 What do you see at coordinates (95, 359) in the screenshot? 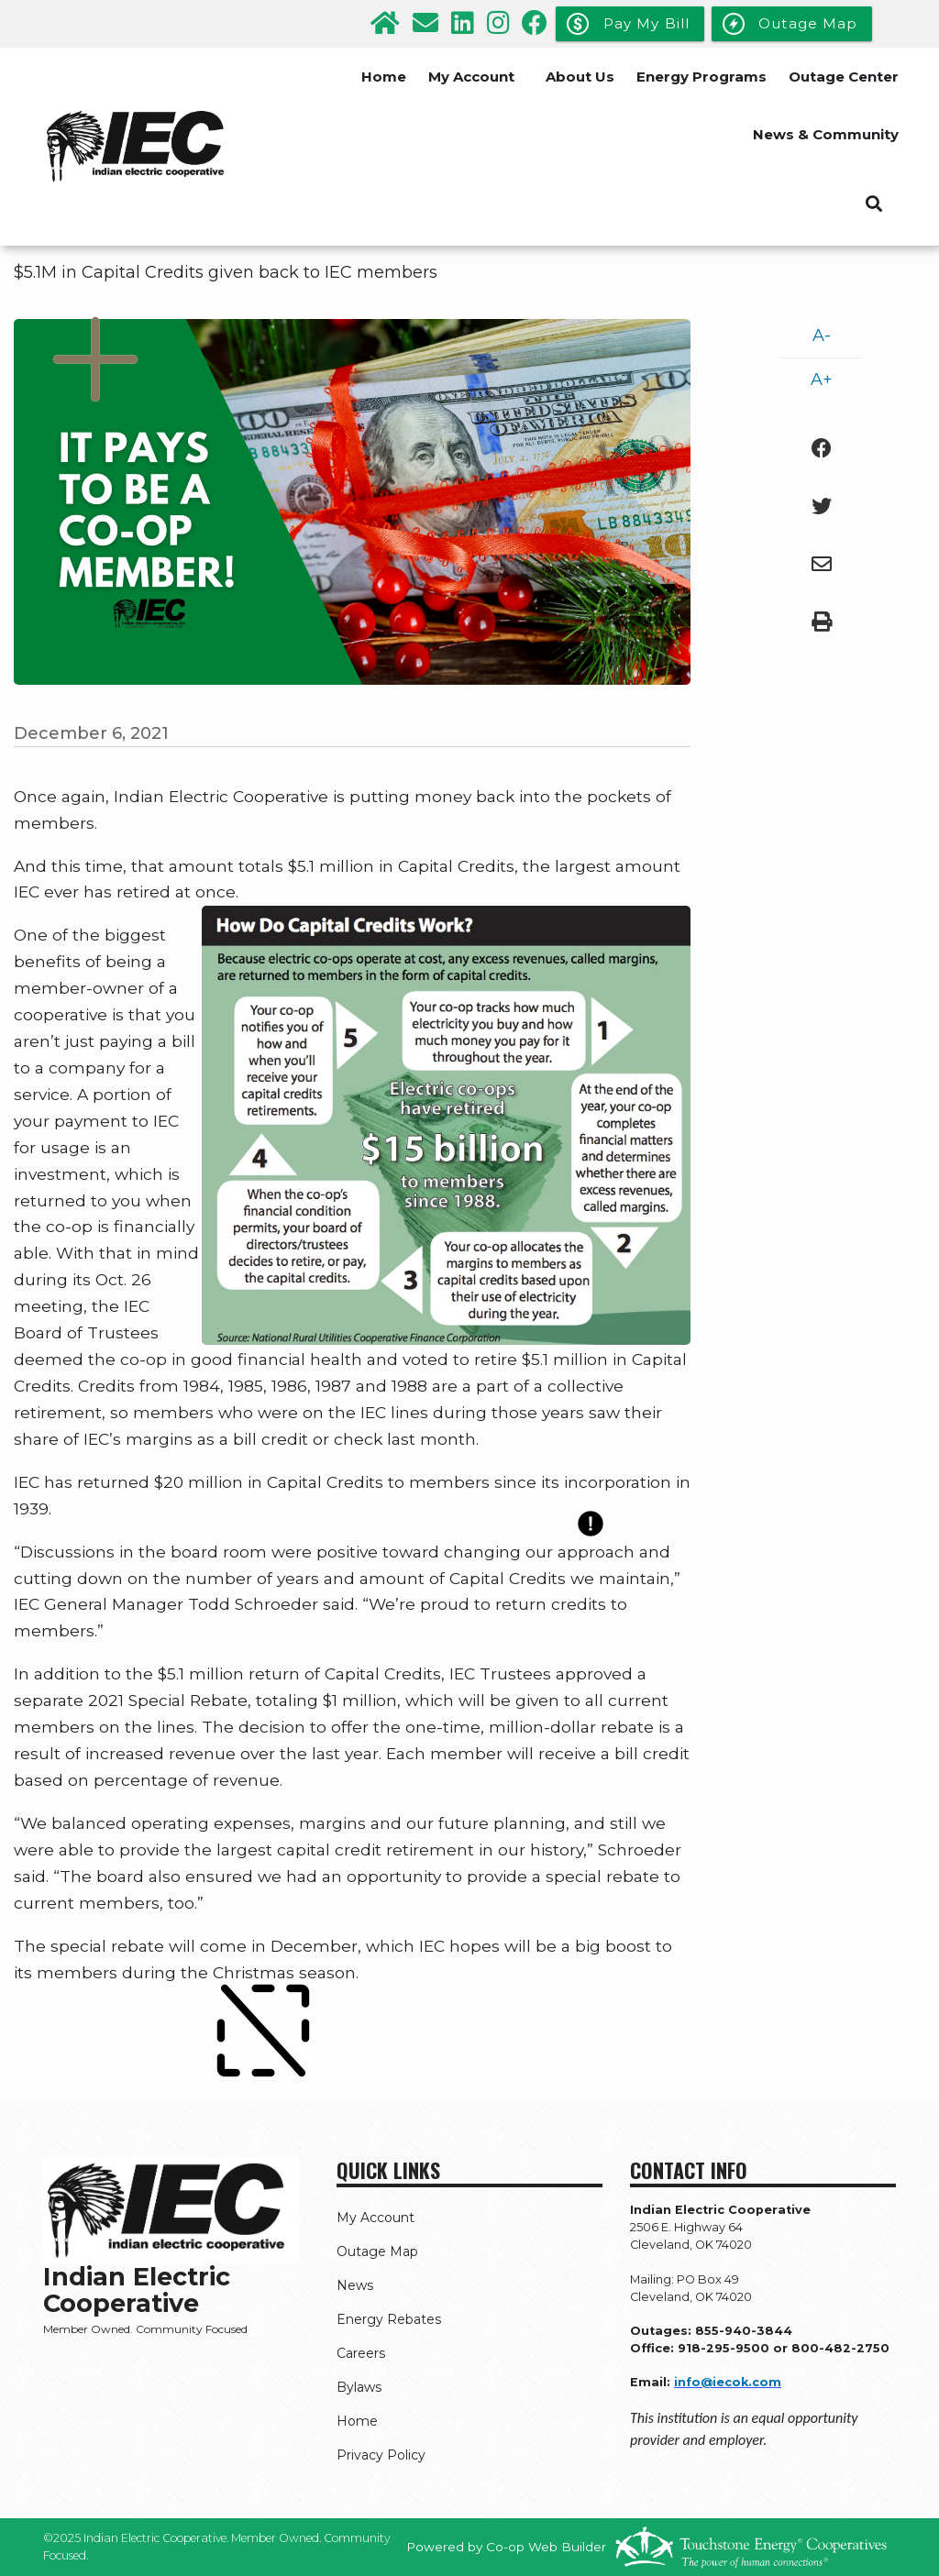
I see `add a new item` at bounding box center [95, 359].